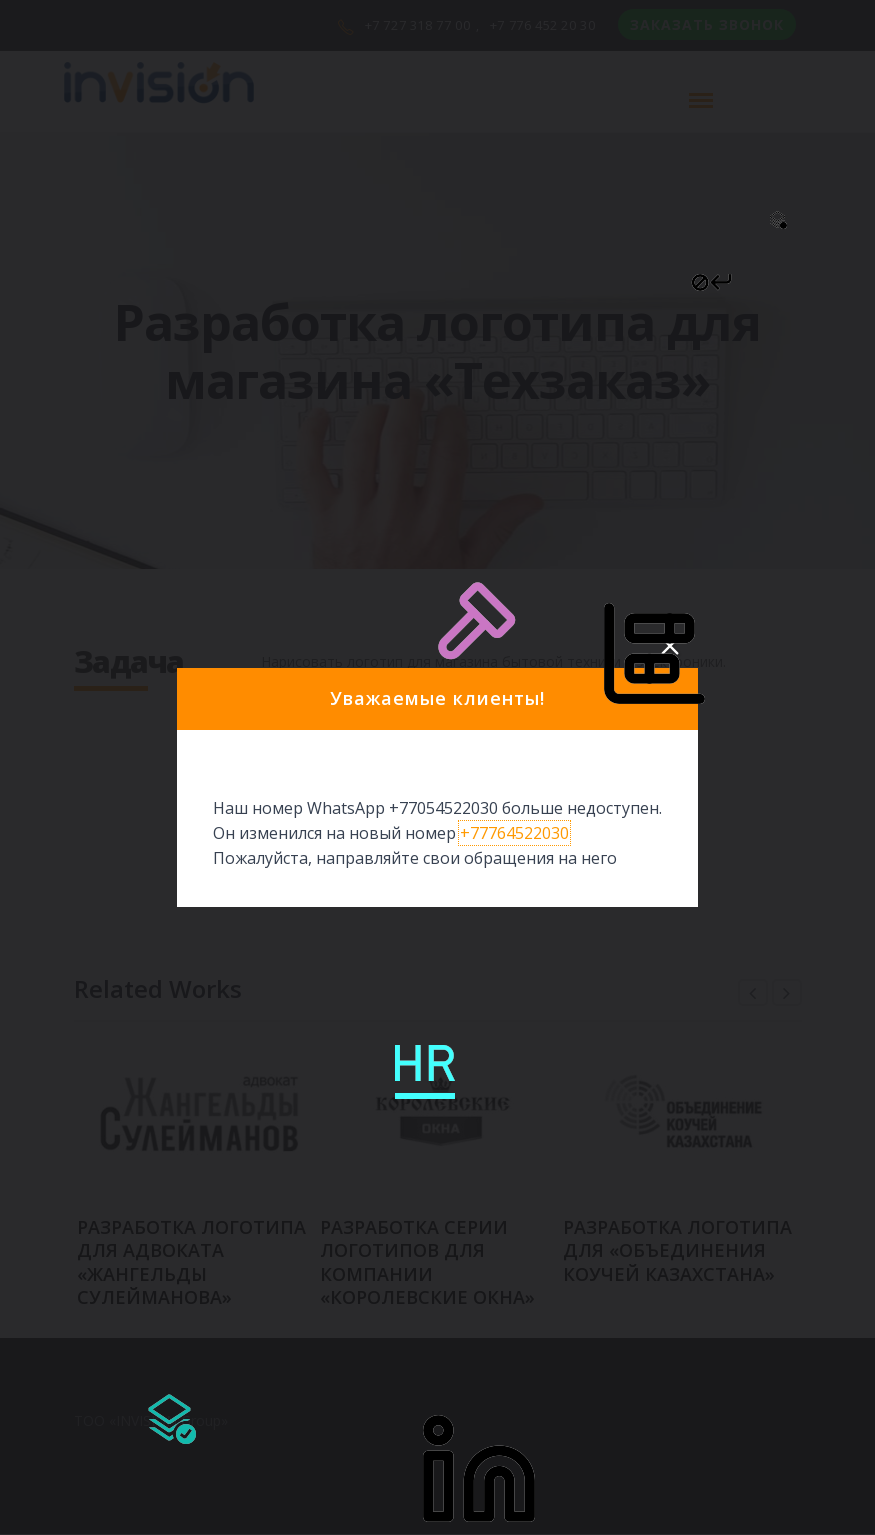  I want to click on layers with unread notification or update available, so click(777, 219).